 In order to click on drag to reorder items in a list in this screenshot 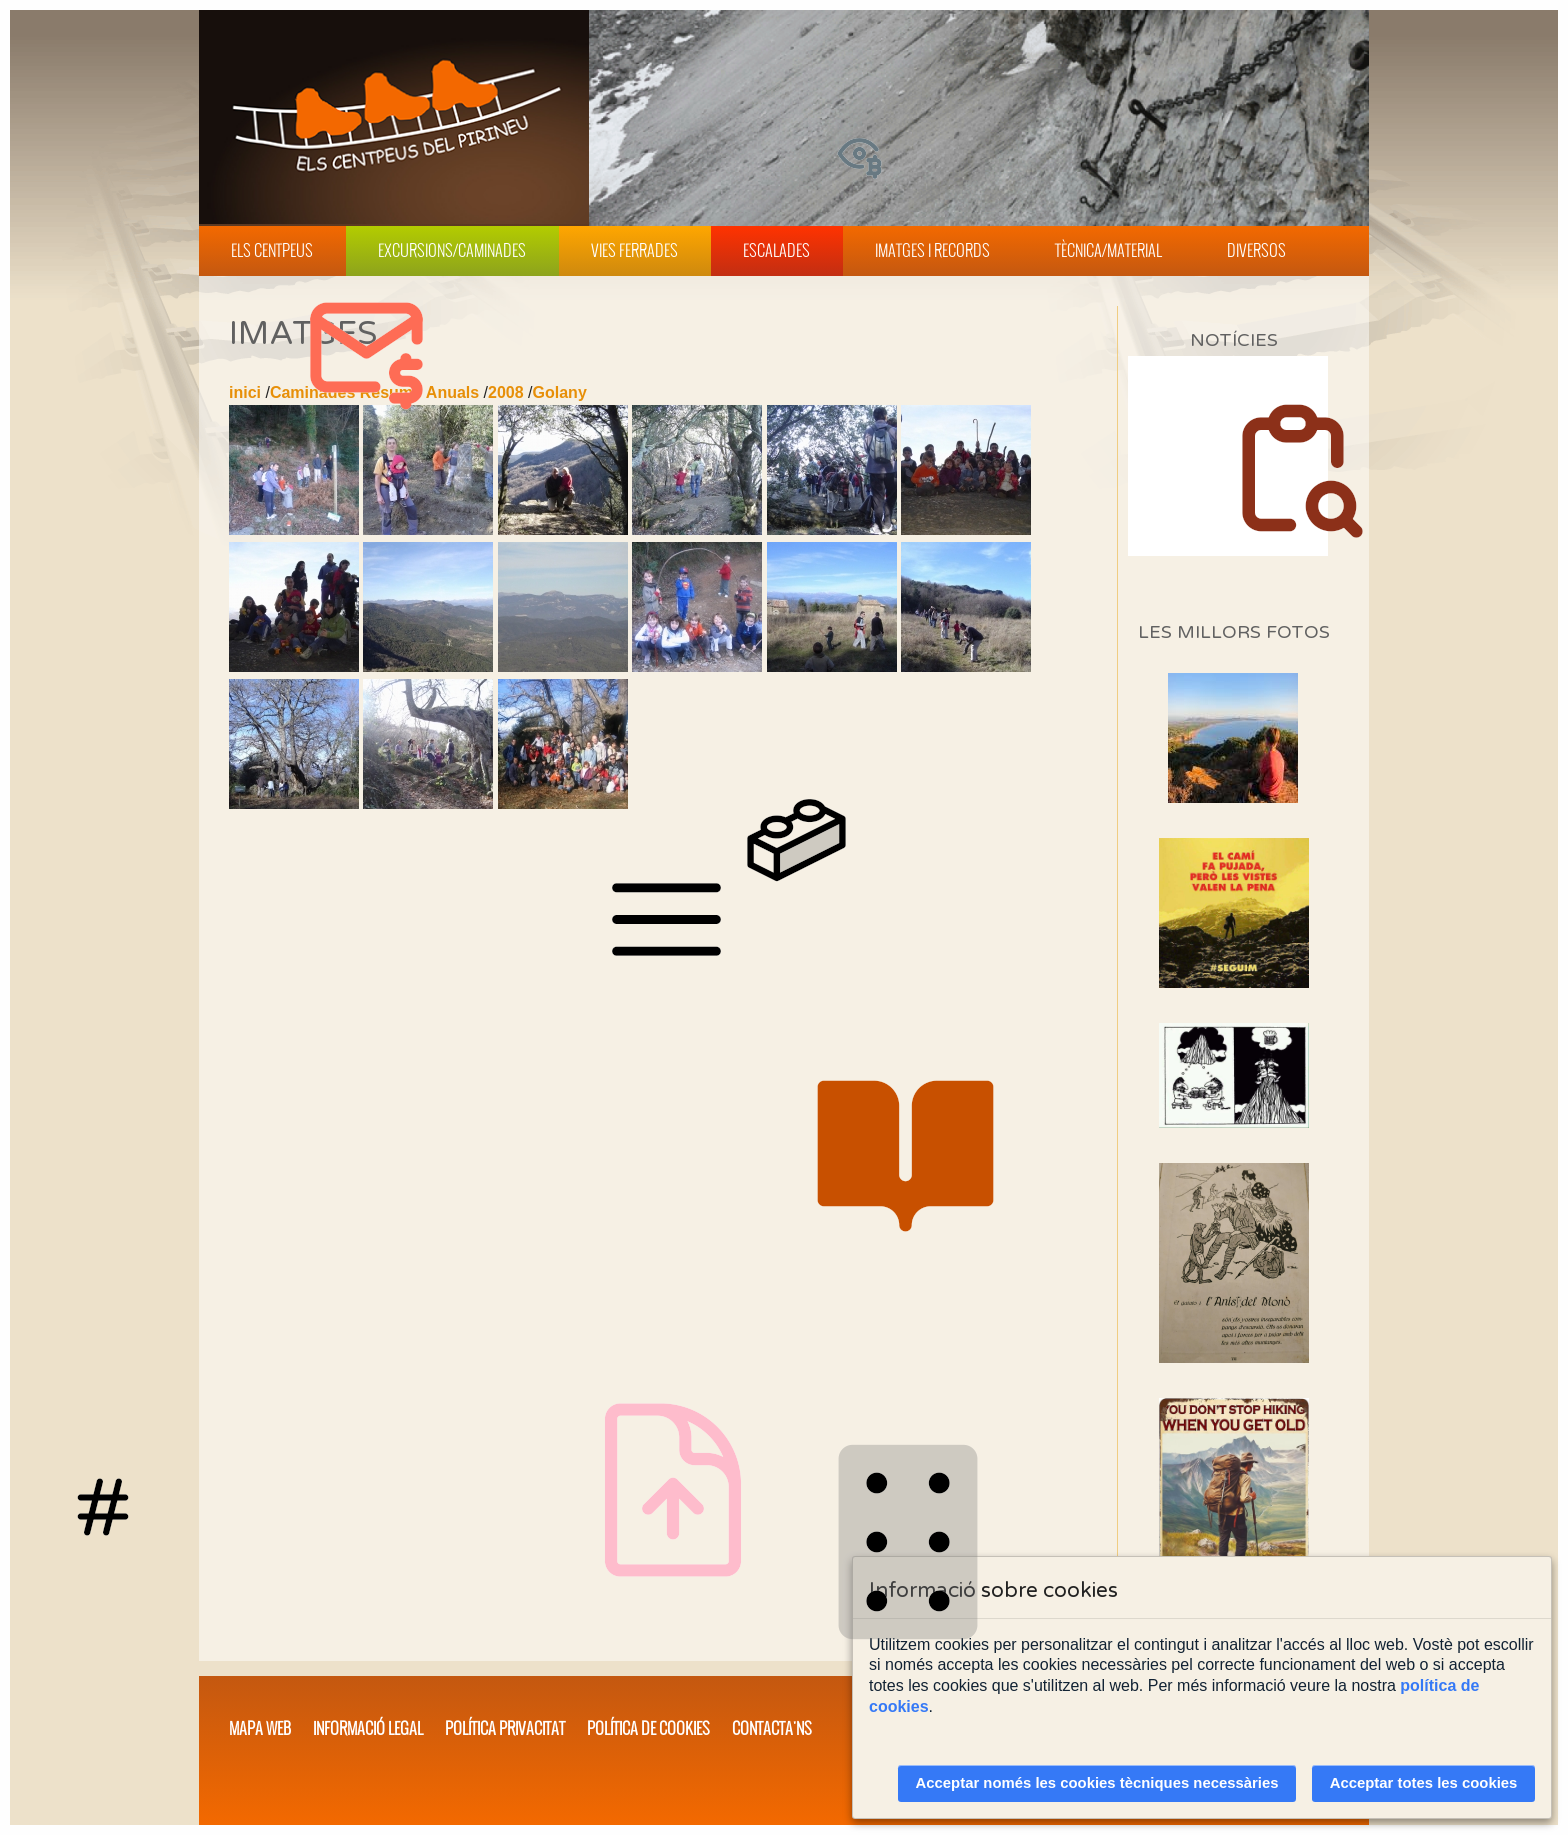, I will do `click(908, 1542)`.